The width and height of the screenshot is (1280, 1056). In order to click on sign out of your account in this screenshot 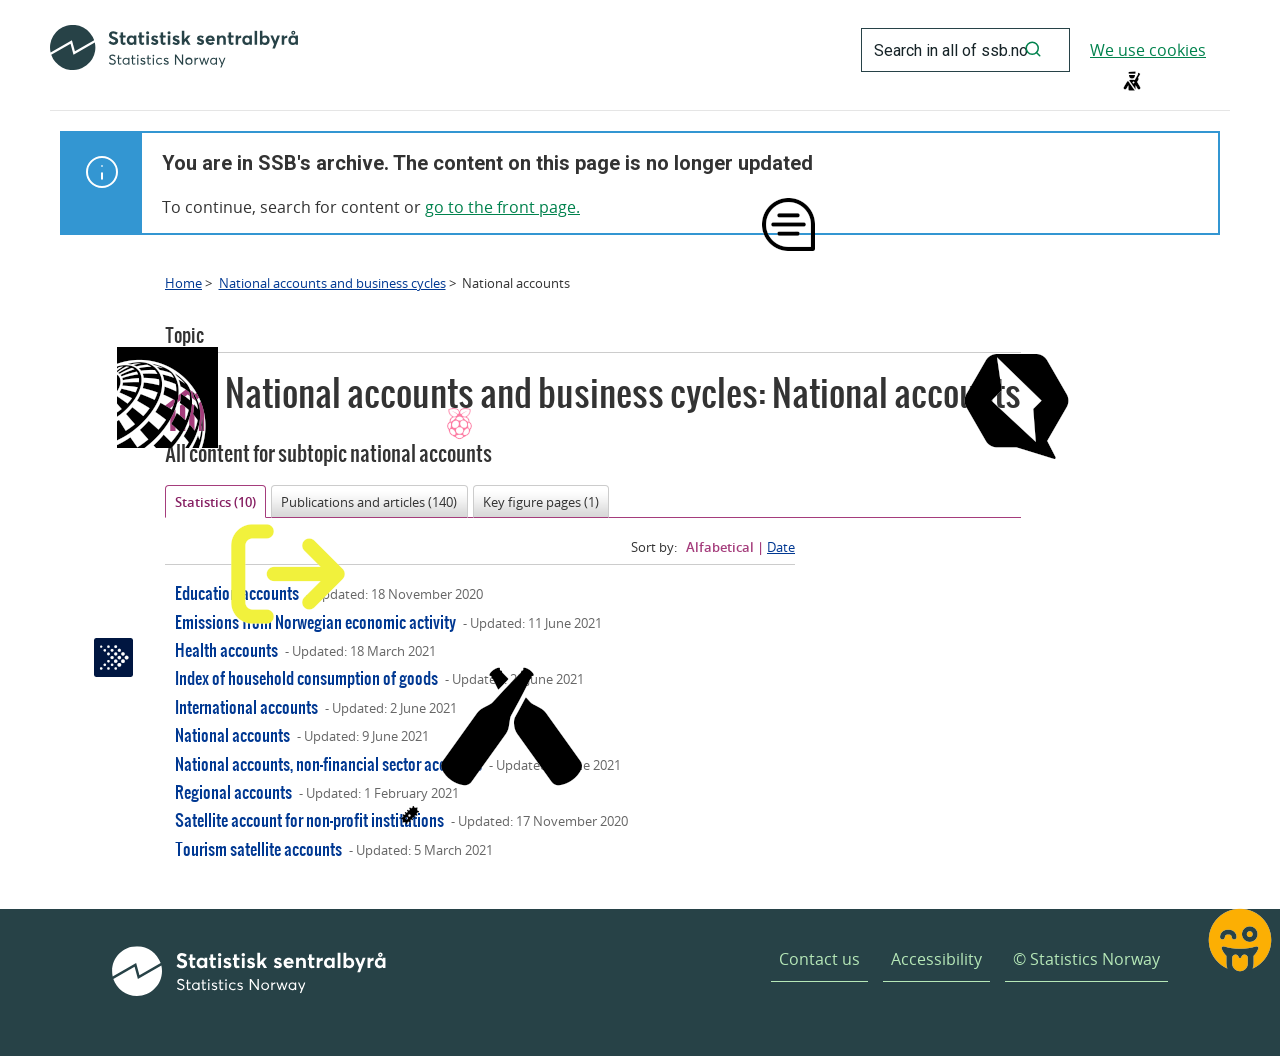, I will do `click(288, 574)`.